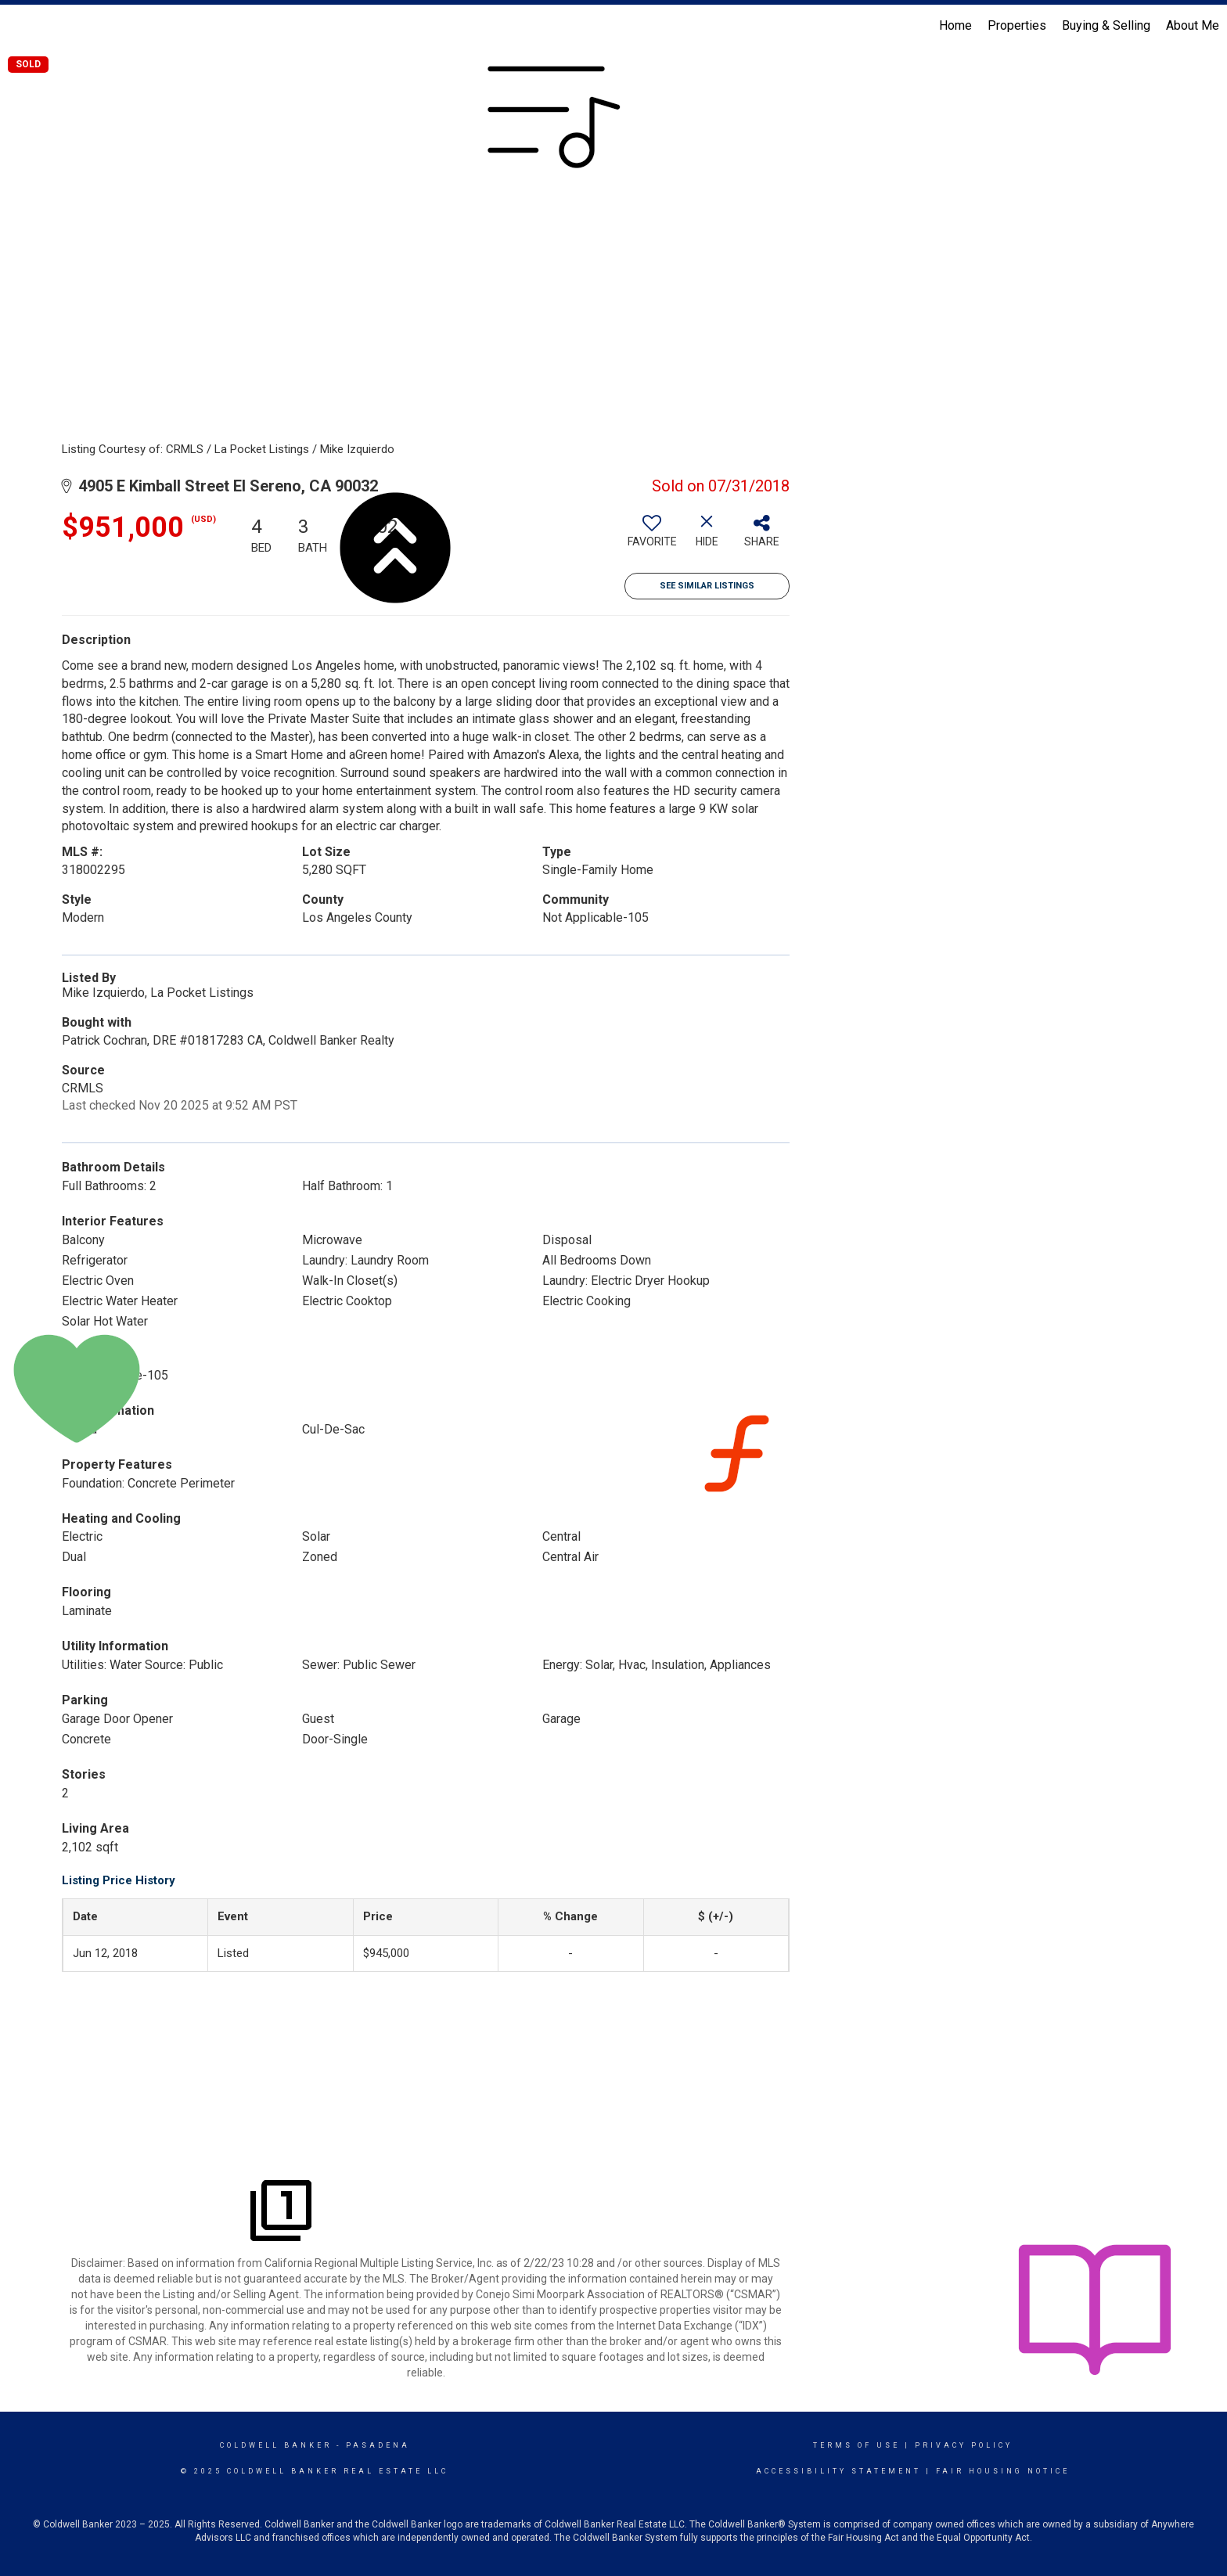  What do you see at coordinates (395, 548) in the screenshot?
I see `scroll to top of page` at bounding box center [395, 548].